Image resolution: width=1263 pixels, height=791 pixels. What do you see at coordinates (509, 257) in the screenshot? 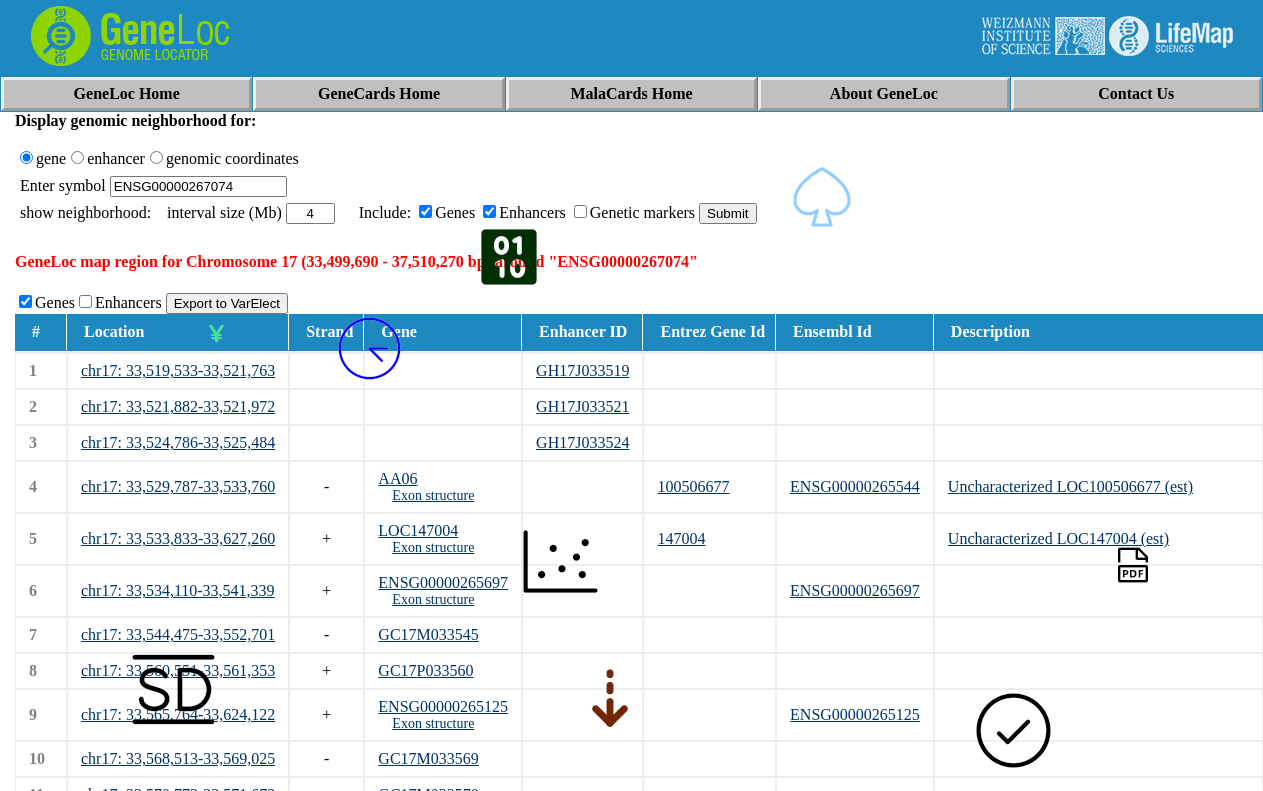
I see `view binary or raw data` at bounding box center [509, 257].